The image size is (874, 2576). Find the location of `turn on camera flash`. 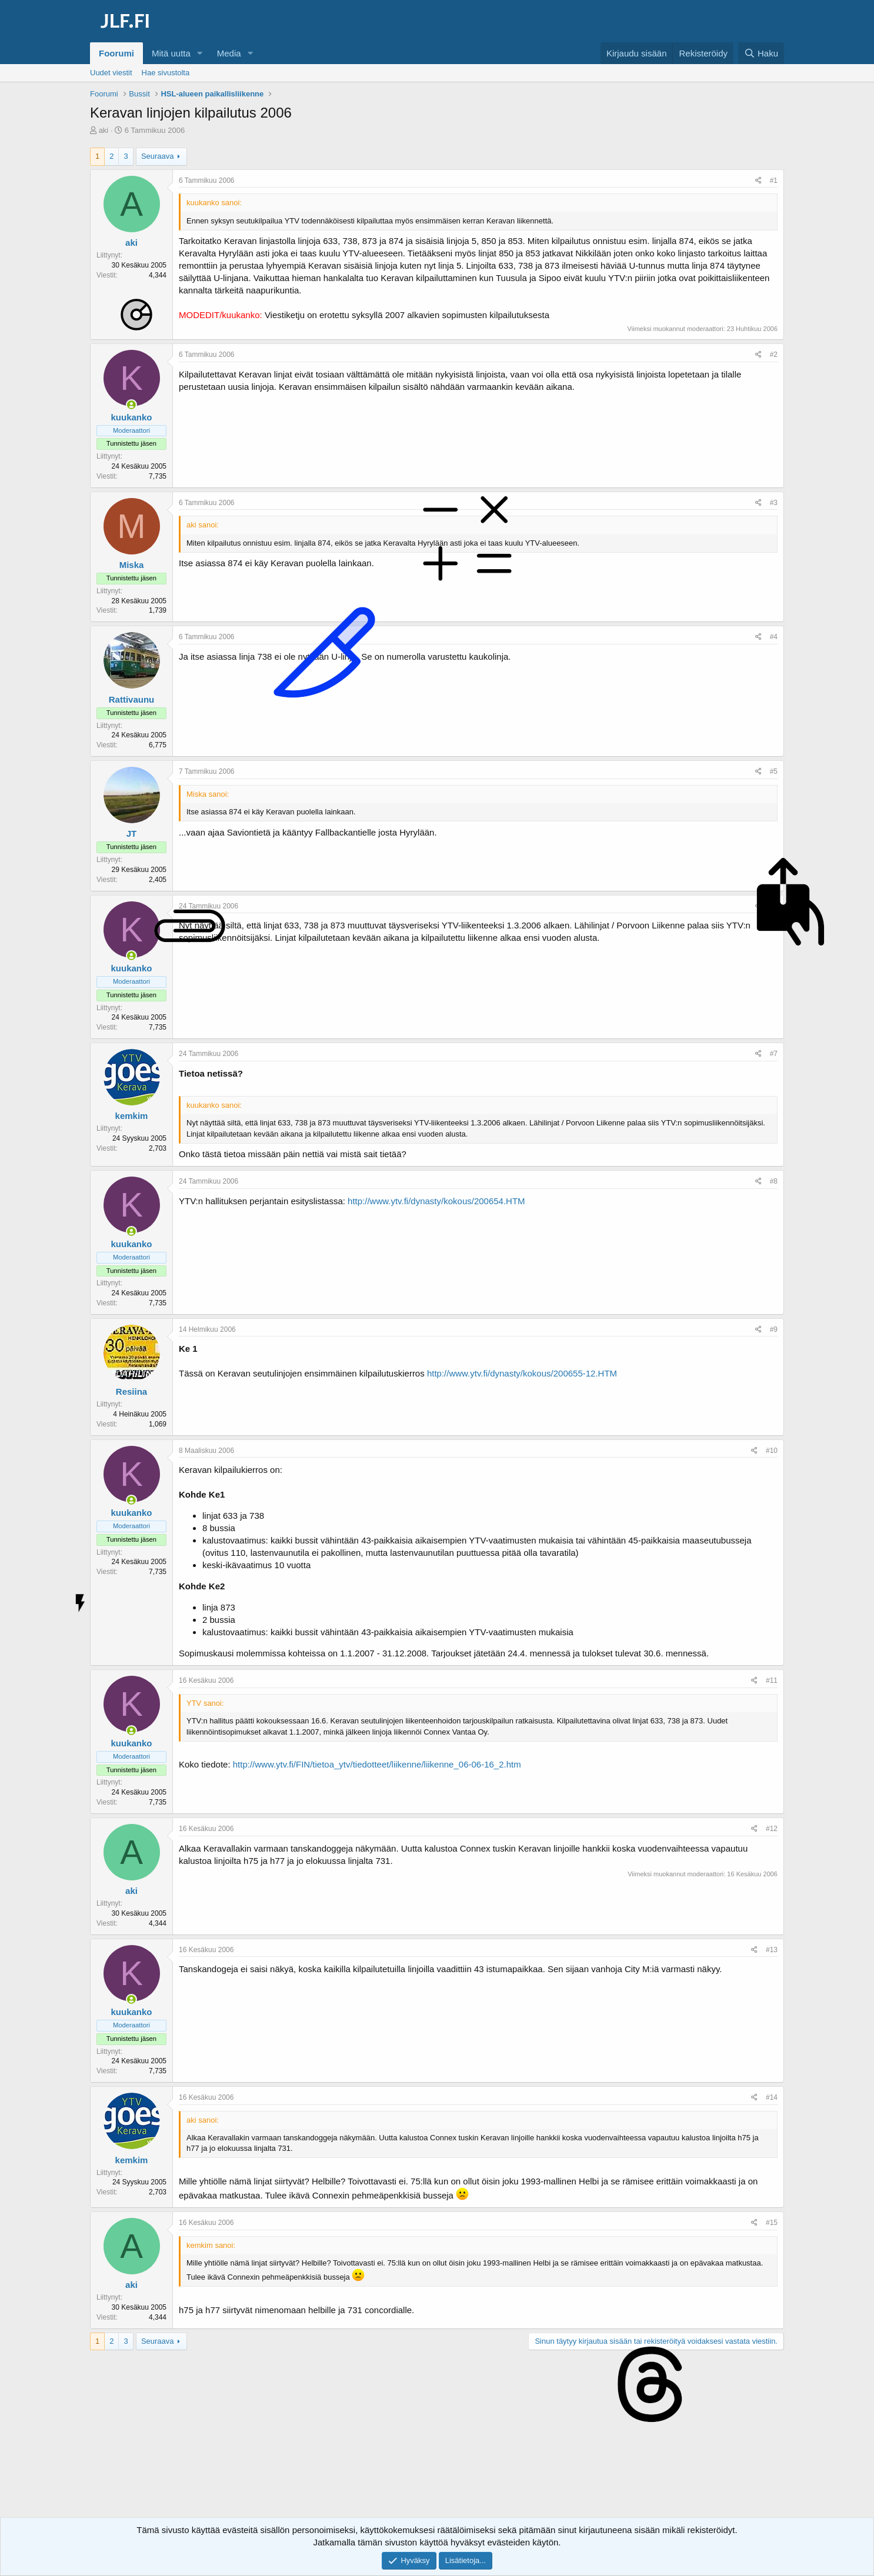

turn on camera flash is located at coordinates (80, 1603).